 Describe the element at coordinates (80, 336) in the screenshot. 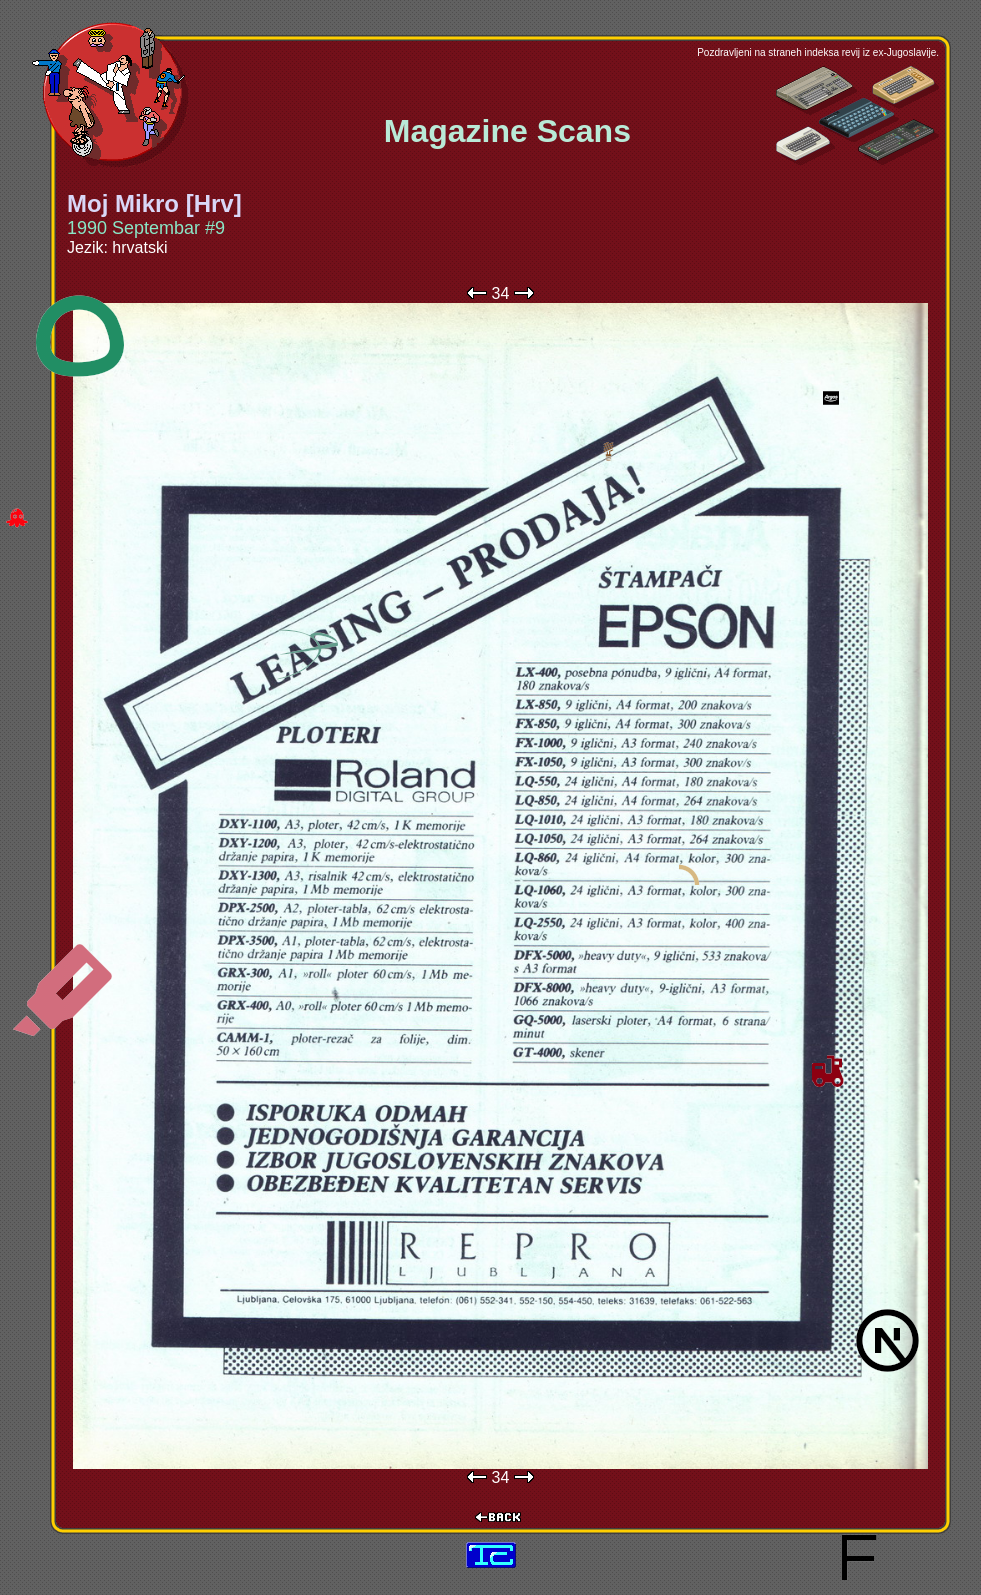

I see `open Uptime Kuma monitoring dashboard` at that location.